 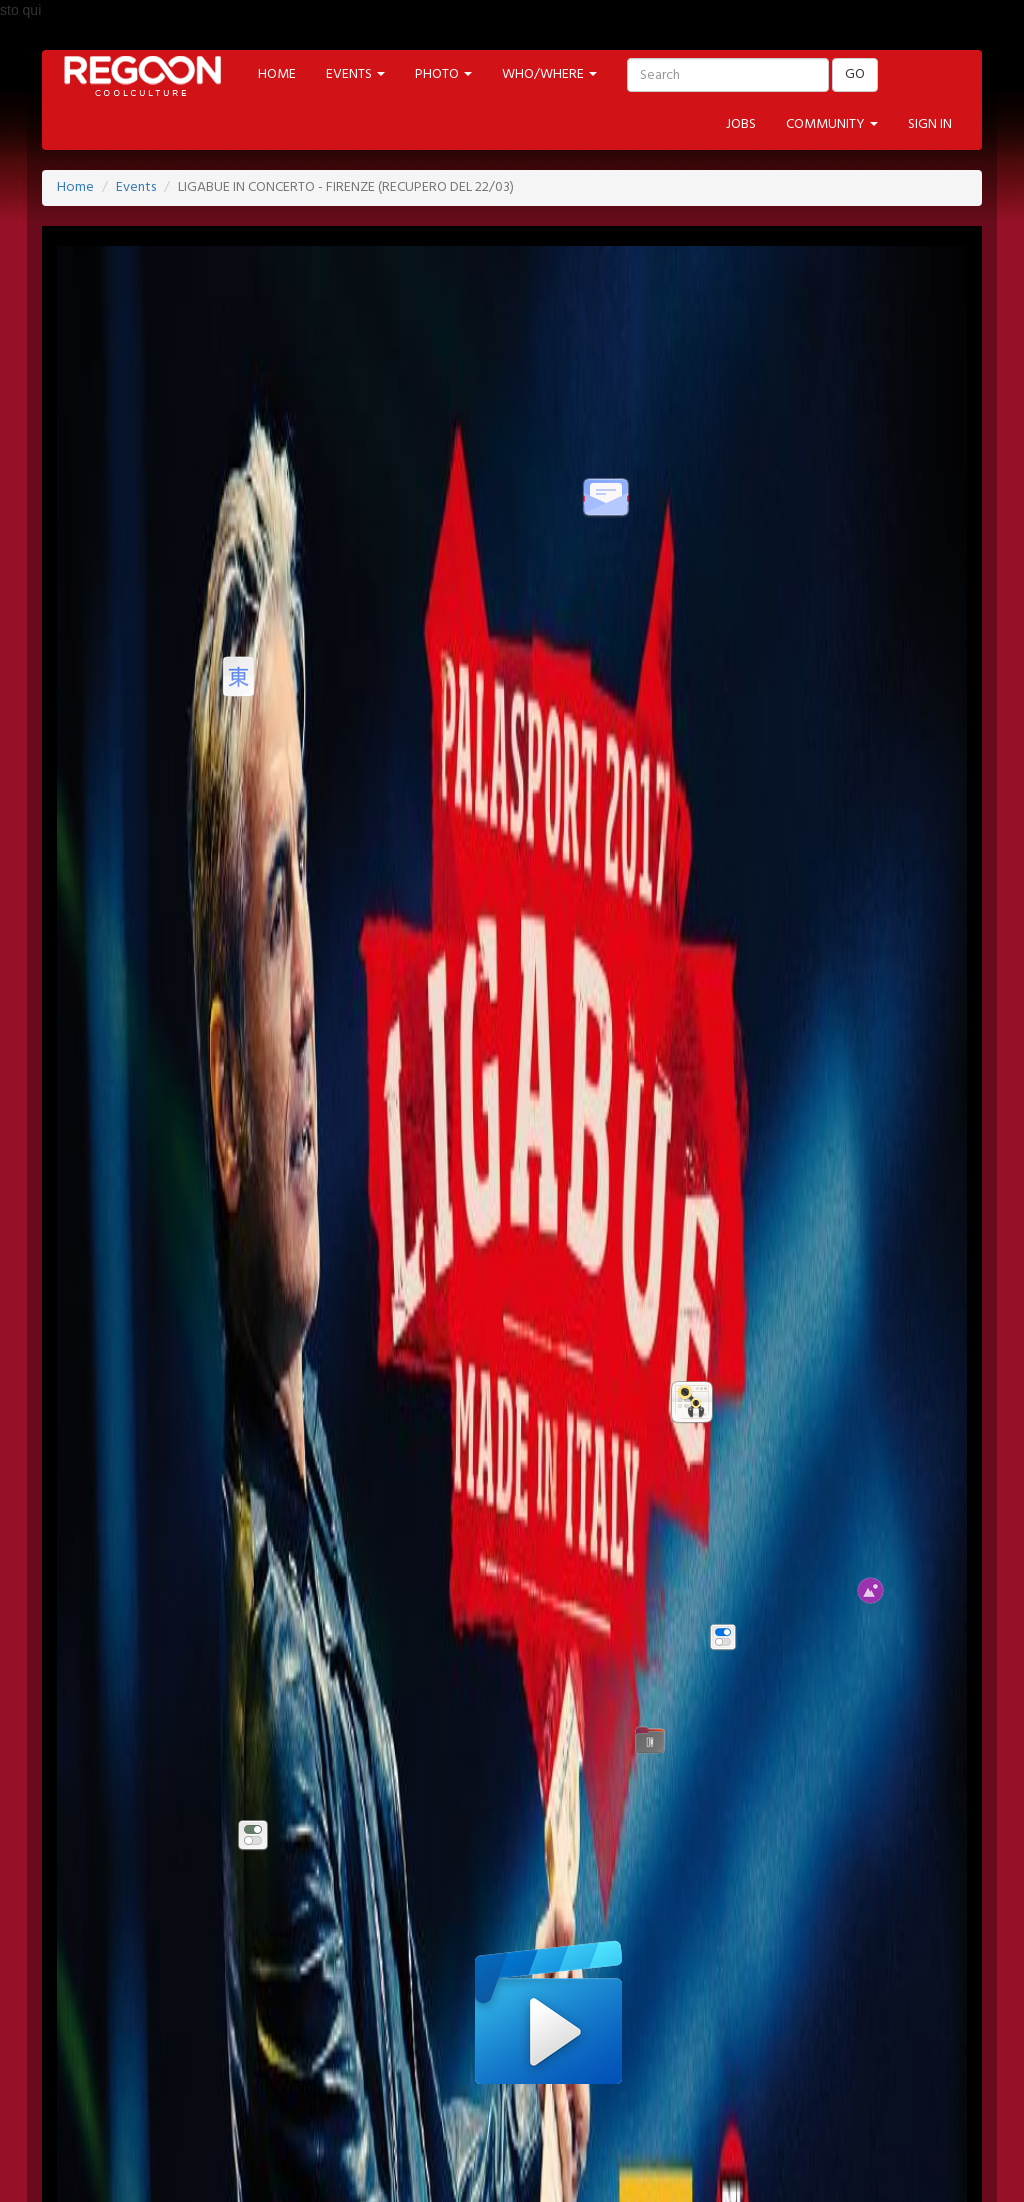 What do you see at coordinates (870, 1590) in the screenshot?
I see `indicates a photo or image file` at bounding box center [870, 1590].